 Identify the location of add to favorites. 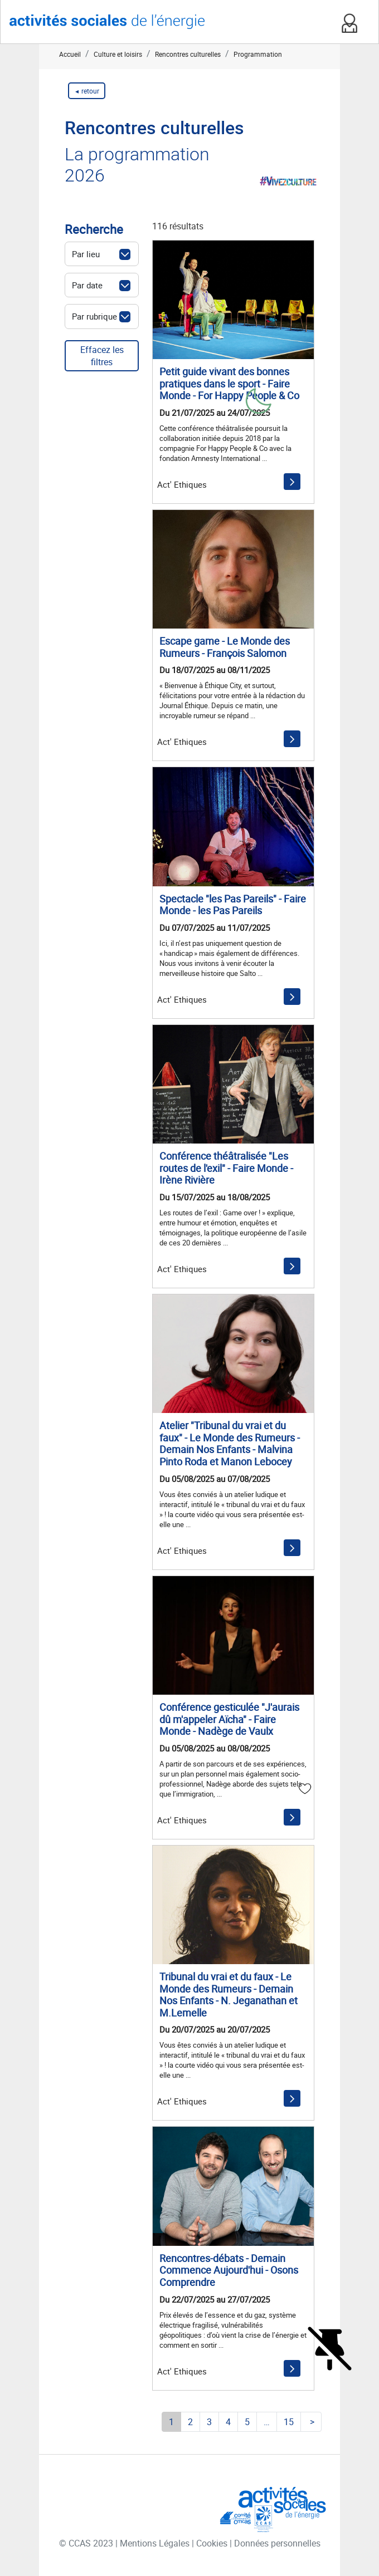
(305, 1788).